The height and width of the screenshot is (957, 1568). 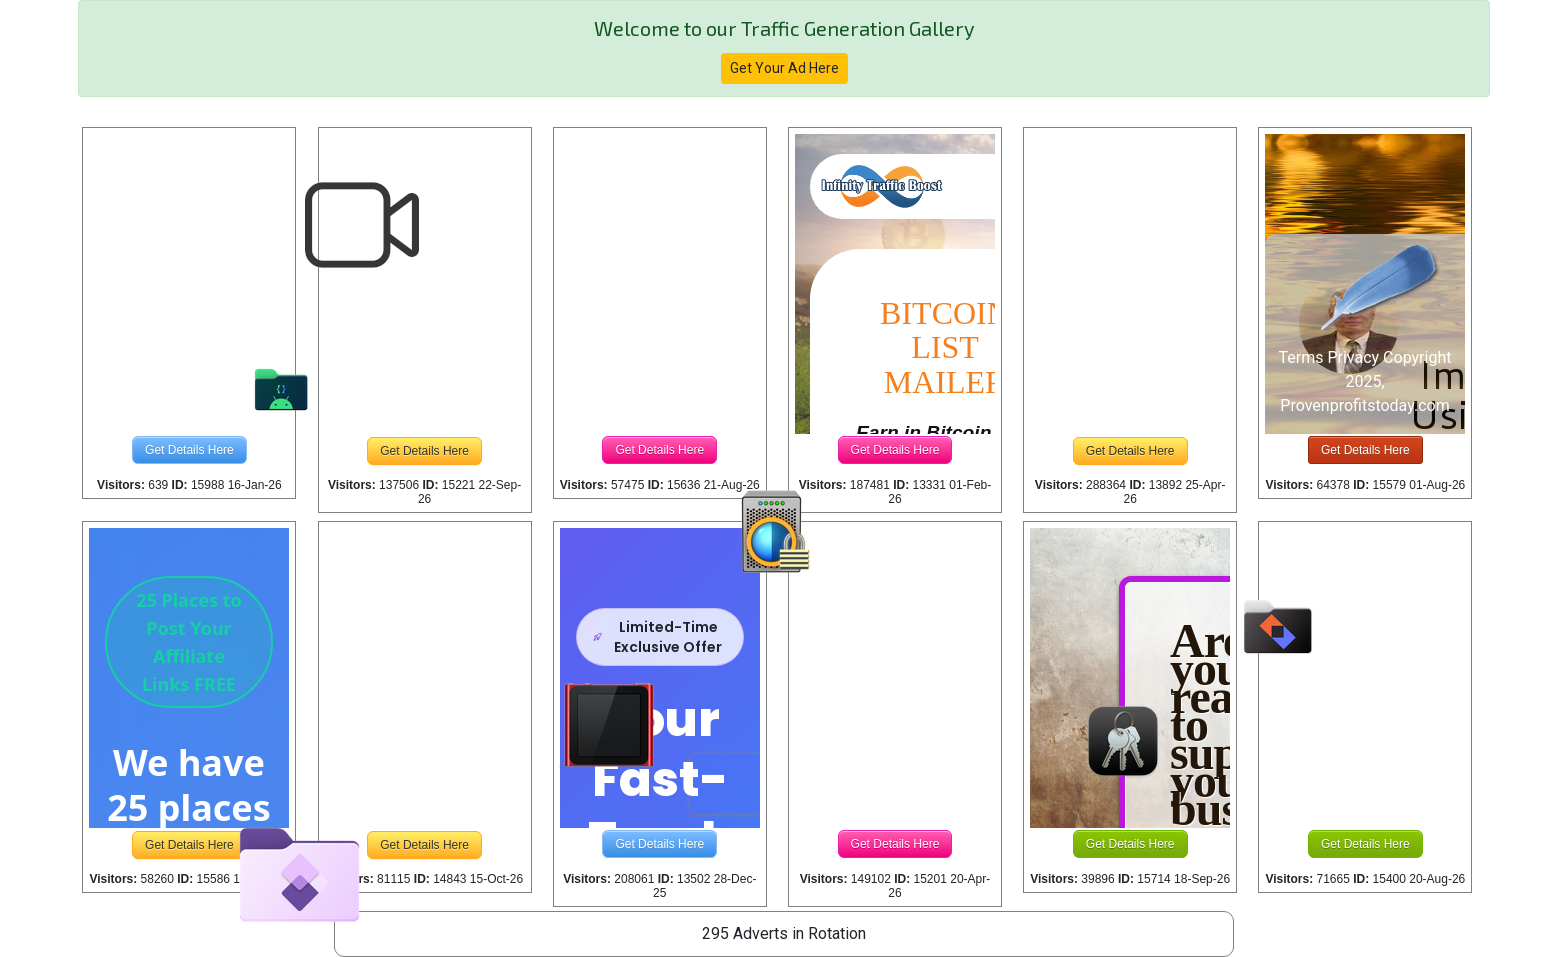 What do you see at coordinates (299, 878) in the screenshot?
I see `open microsoft finance documents folder` at bounding box center [299, 878].